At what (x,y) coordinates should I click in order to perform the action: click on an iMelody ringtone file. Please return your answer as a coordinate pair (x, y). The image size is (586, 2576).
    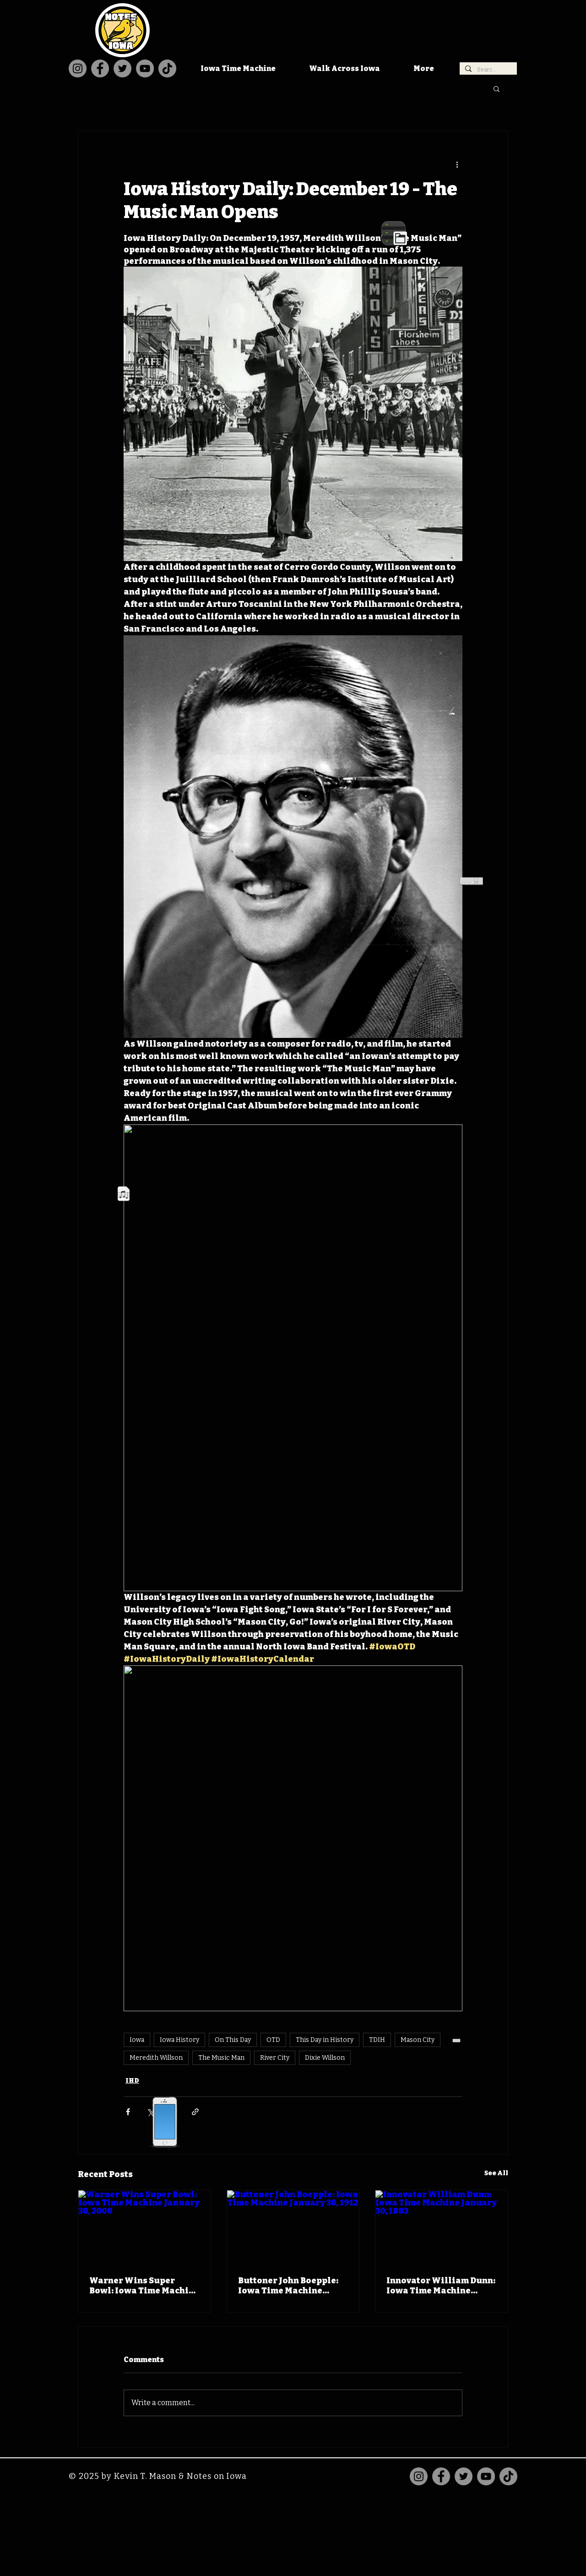
    Looking at the image, I should click on (124, 1194).